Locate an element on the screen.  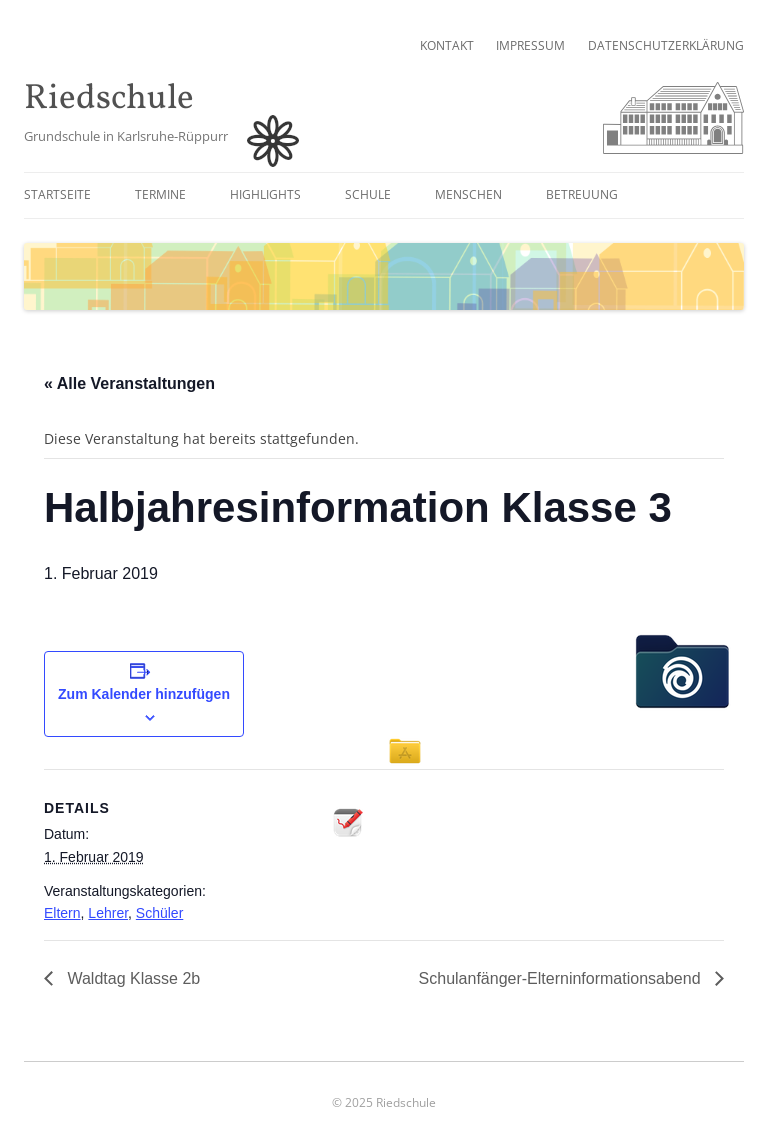
open drawing app is located at coordinates (347, 822).